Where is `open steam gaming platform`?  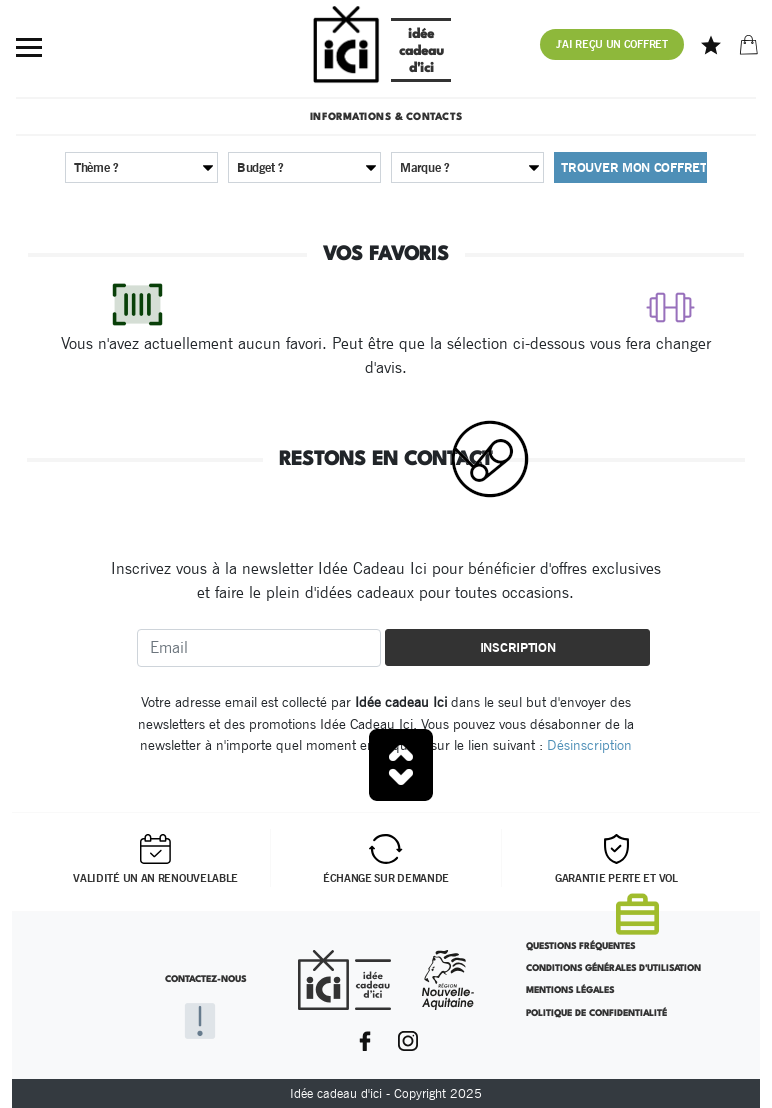
open steam gaming platform is located at coordinates (490, 459).